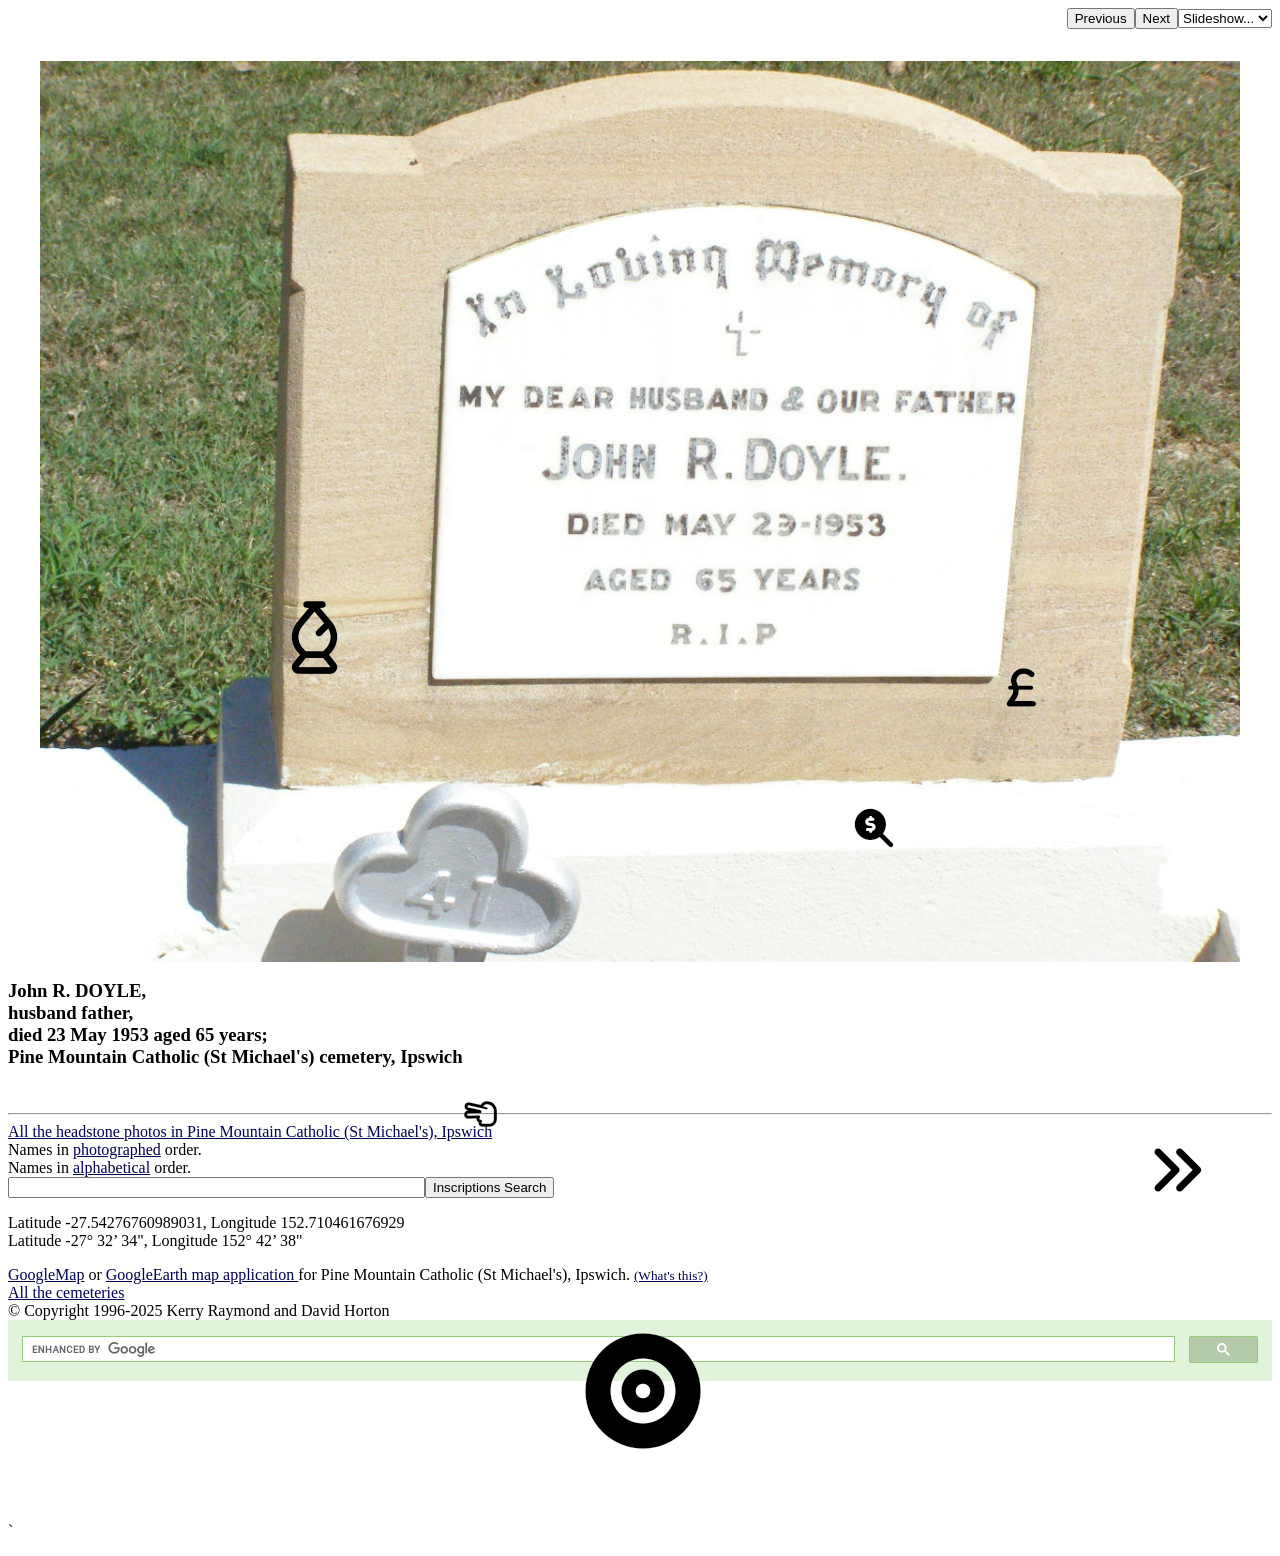  Describe the element at coordinates (480, 1113) in the screenshot. I see `scissors gesture for rock-paper-scissors game` at that location.